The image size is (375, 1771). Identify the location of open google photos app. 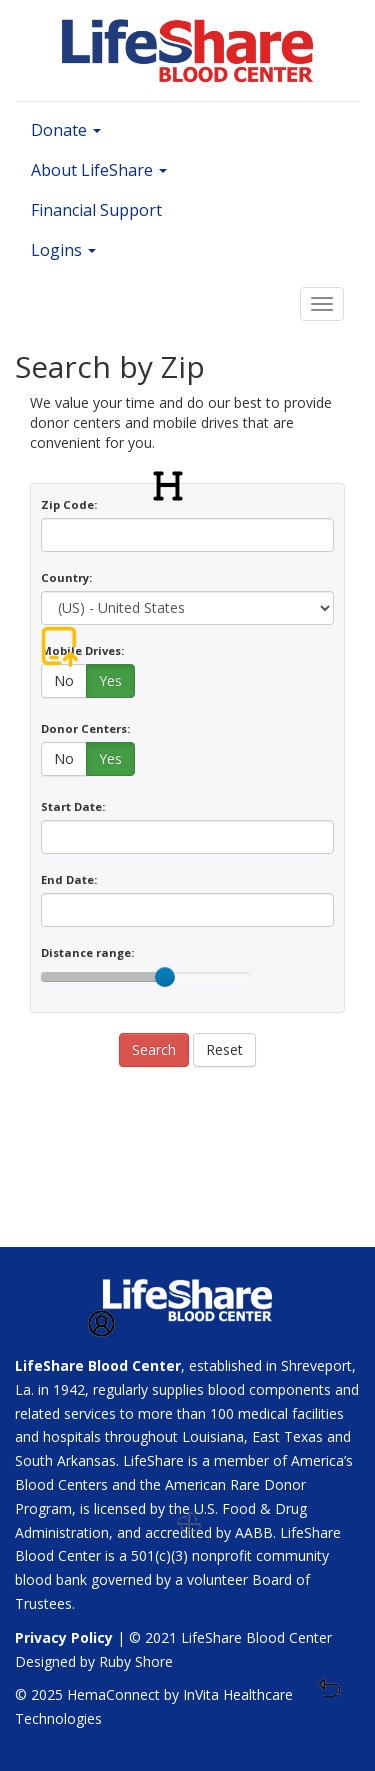
(189, 1524).